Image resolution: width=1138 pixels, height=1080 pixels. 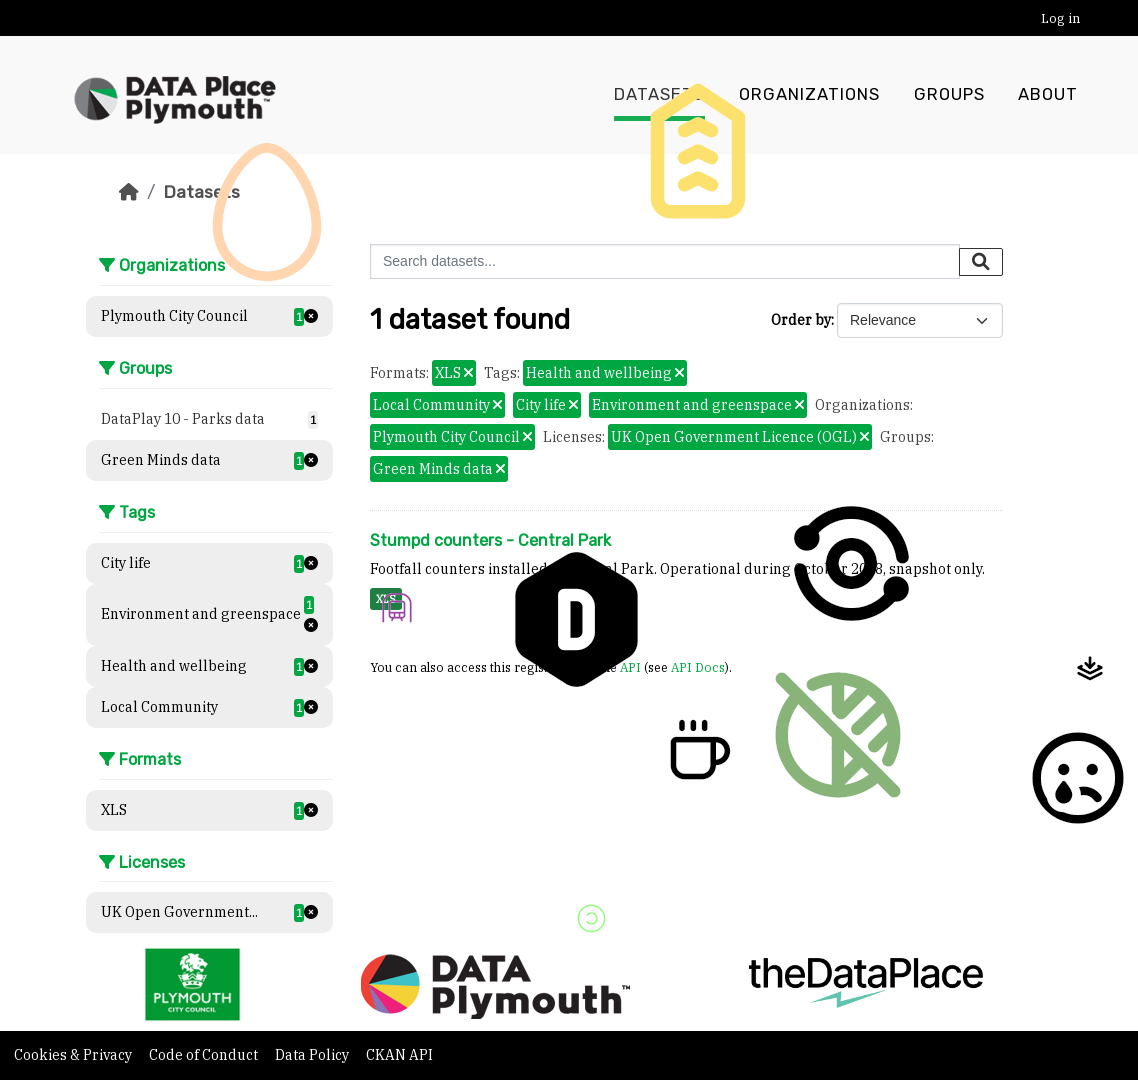 I want to click on take a coffee break or set a break reminder, so click(x=699, y=751).